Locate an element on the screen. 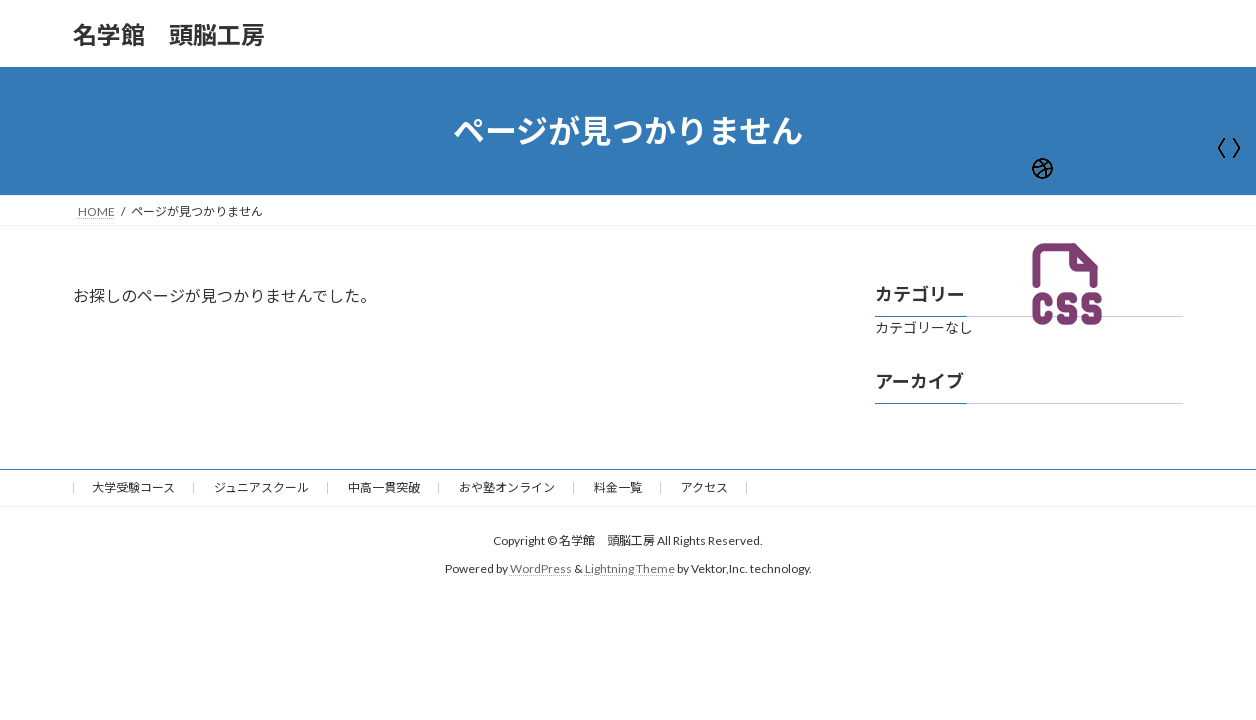 This screenshot has width=1256, height=720. view or edit source code is located at coordinates (1229, 148).